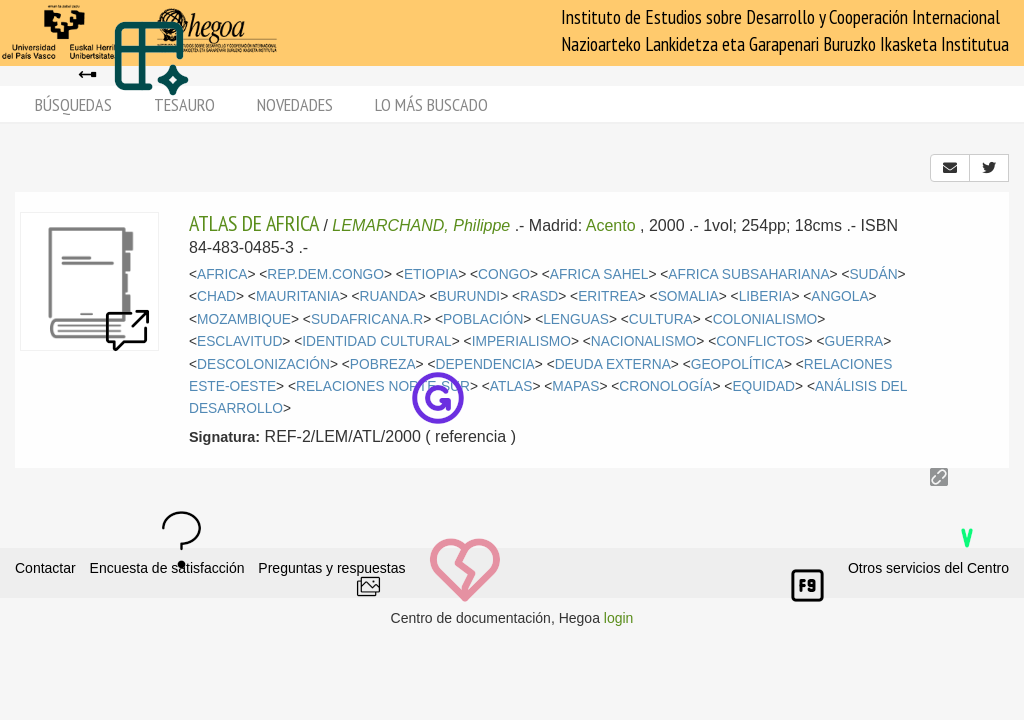 The image size is (1024, 720). Describe the element at coordinates (149, 56) in the screenshot. I see `generate table with AI assistance` at that location.